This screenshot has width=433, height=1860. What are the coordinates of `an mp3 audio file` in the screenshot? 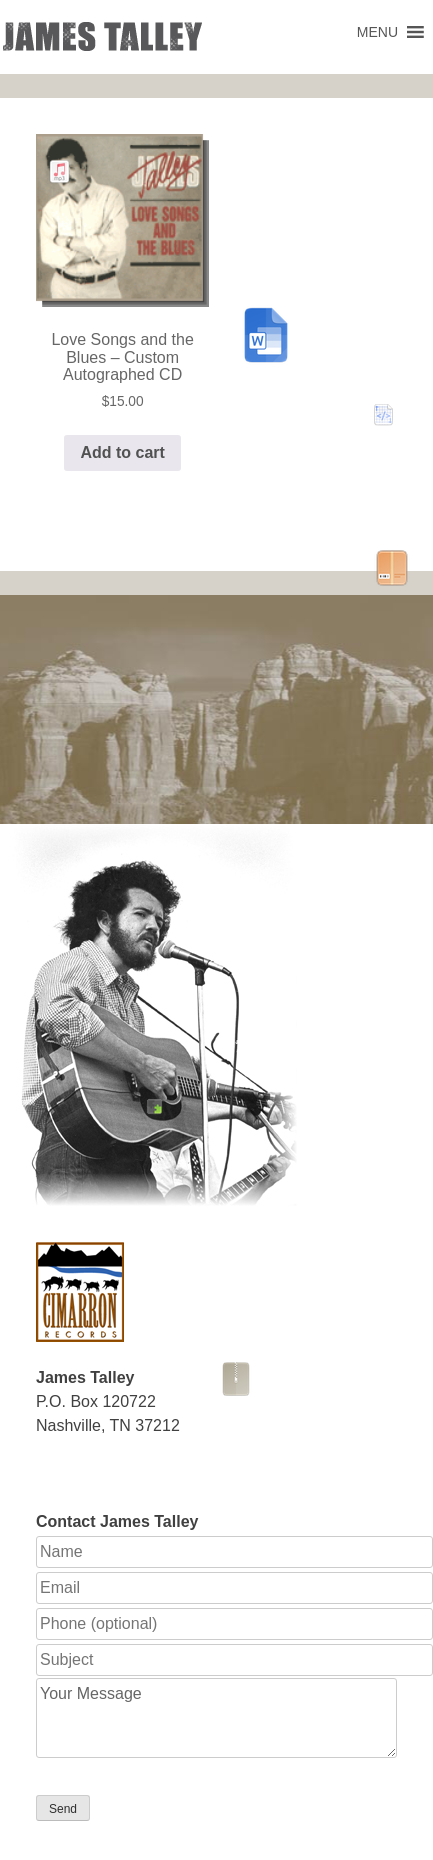 It's located at (59, 171).